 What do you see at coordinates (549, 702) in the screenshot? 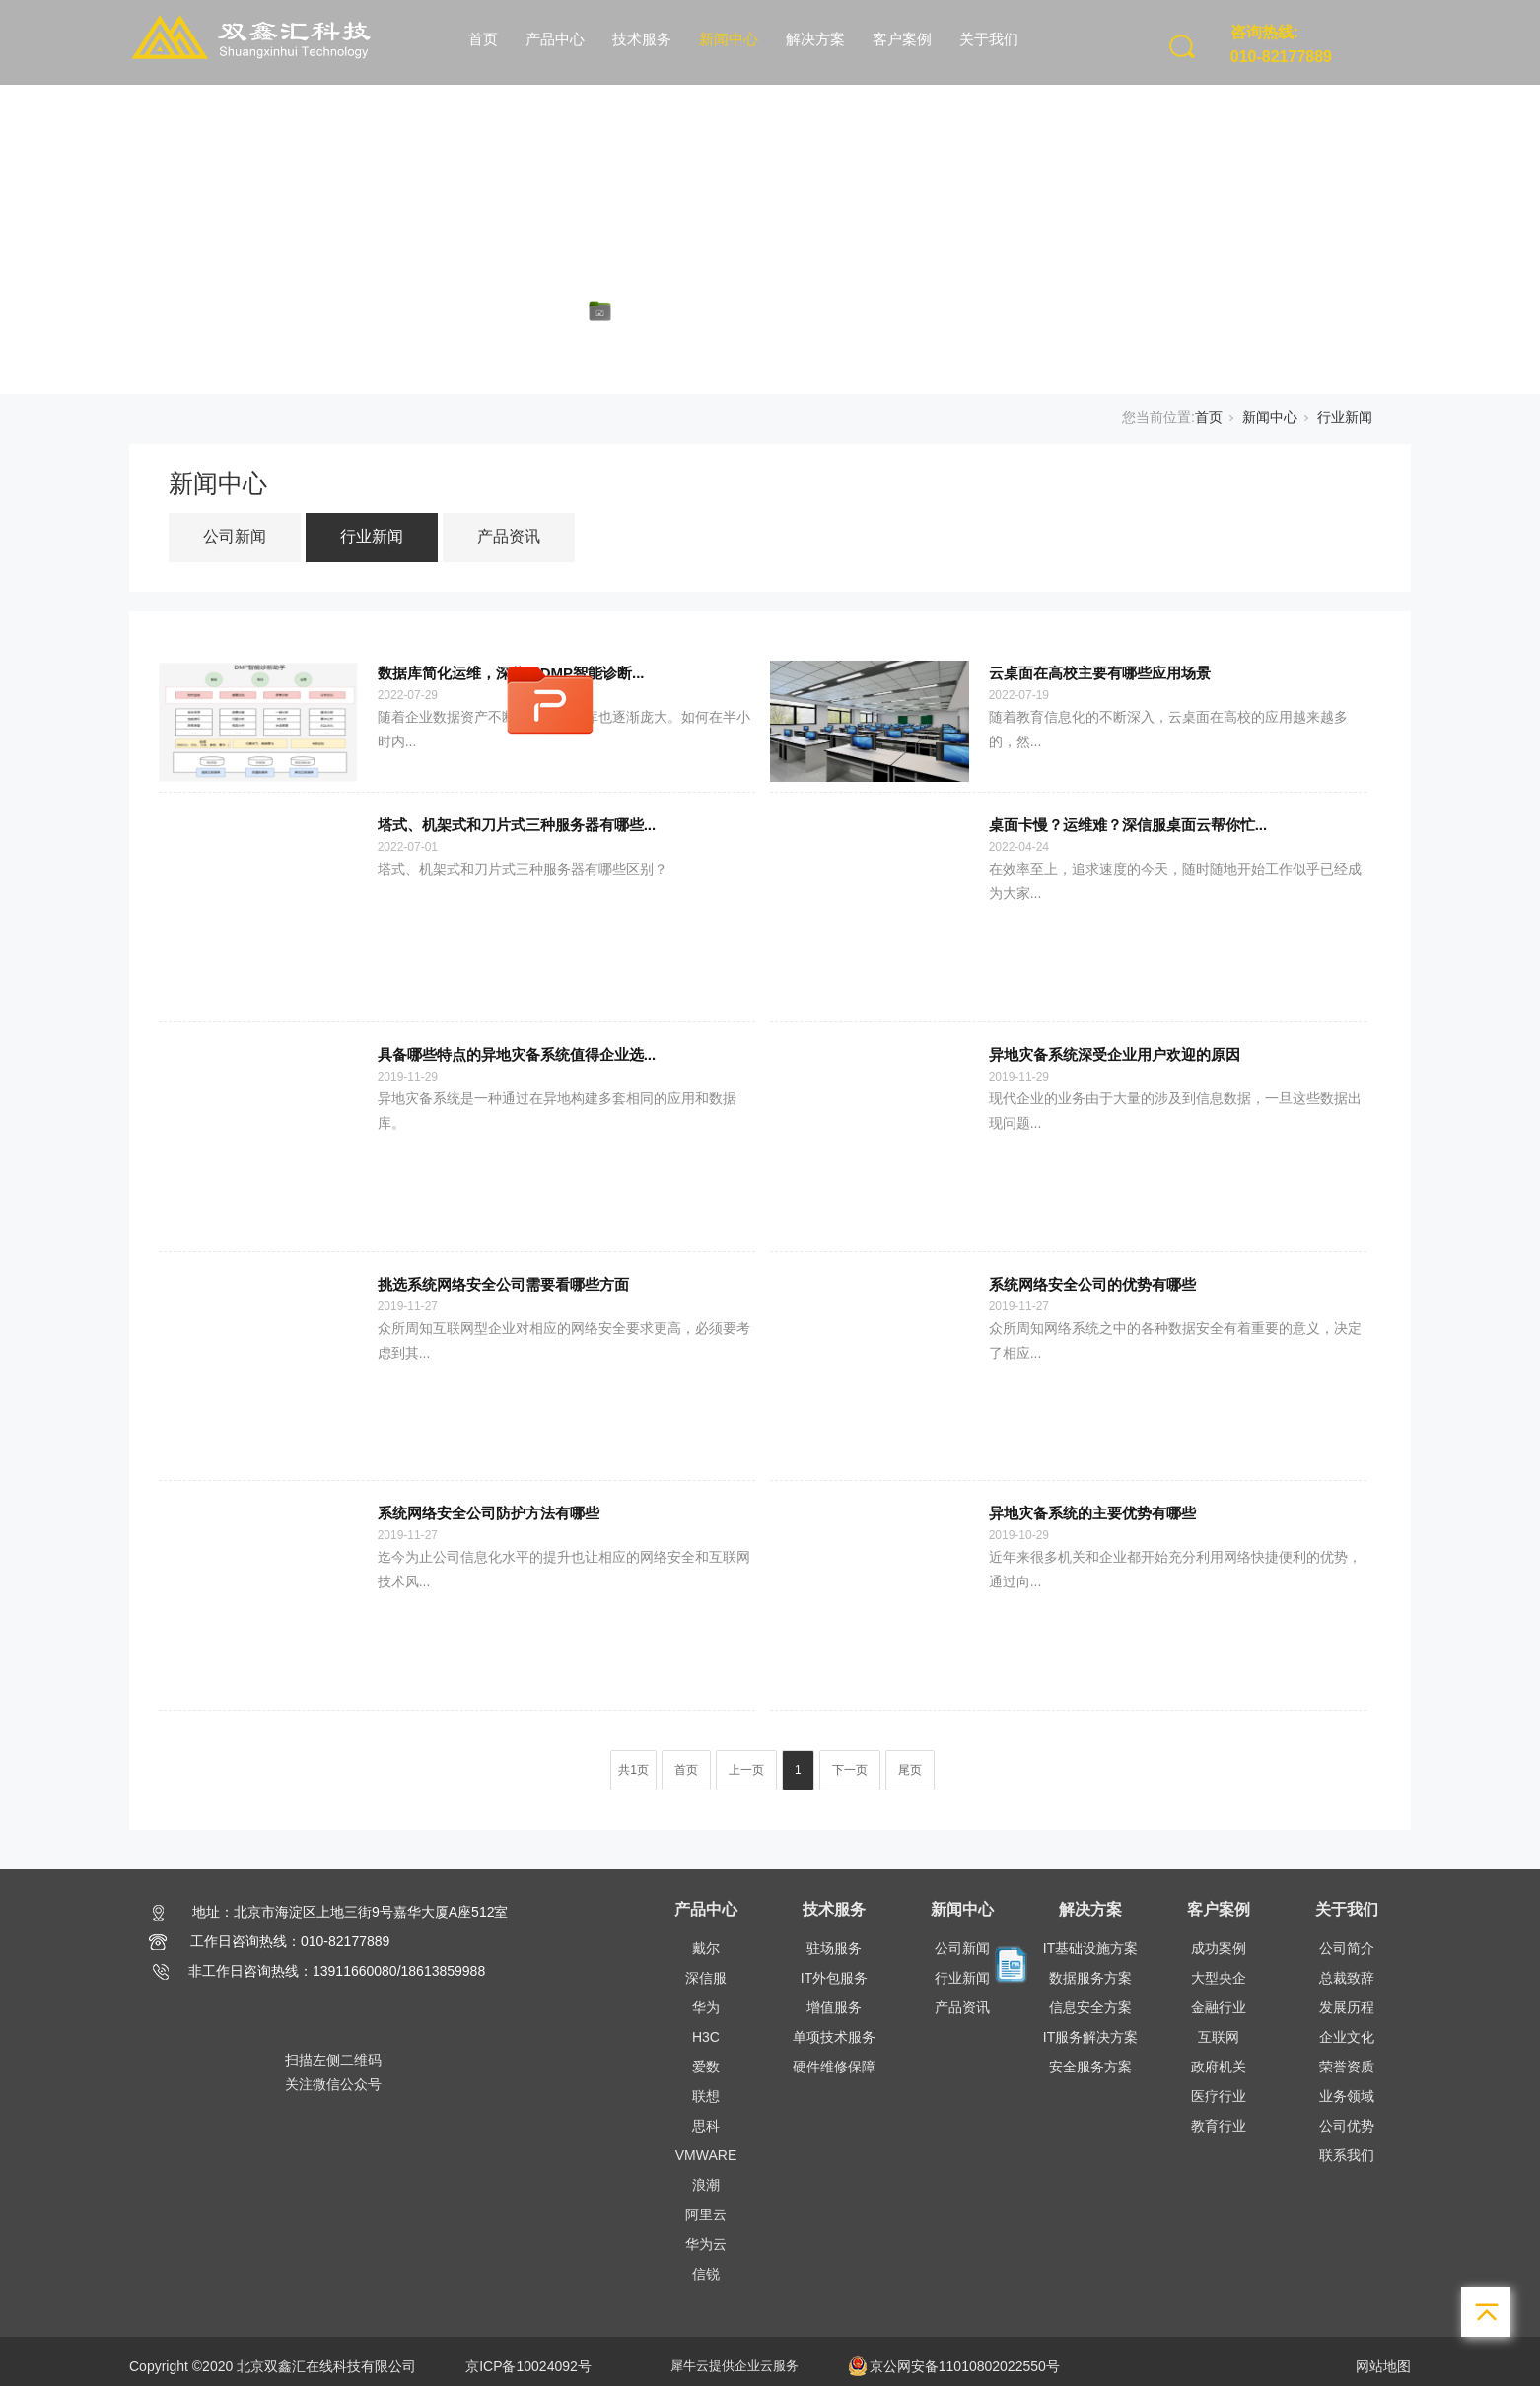
I see `open folder containing WPS presentation files` at bounding box center [549, 702].